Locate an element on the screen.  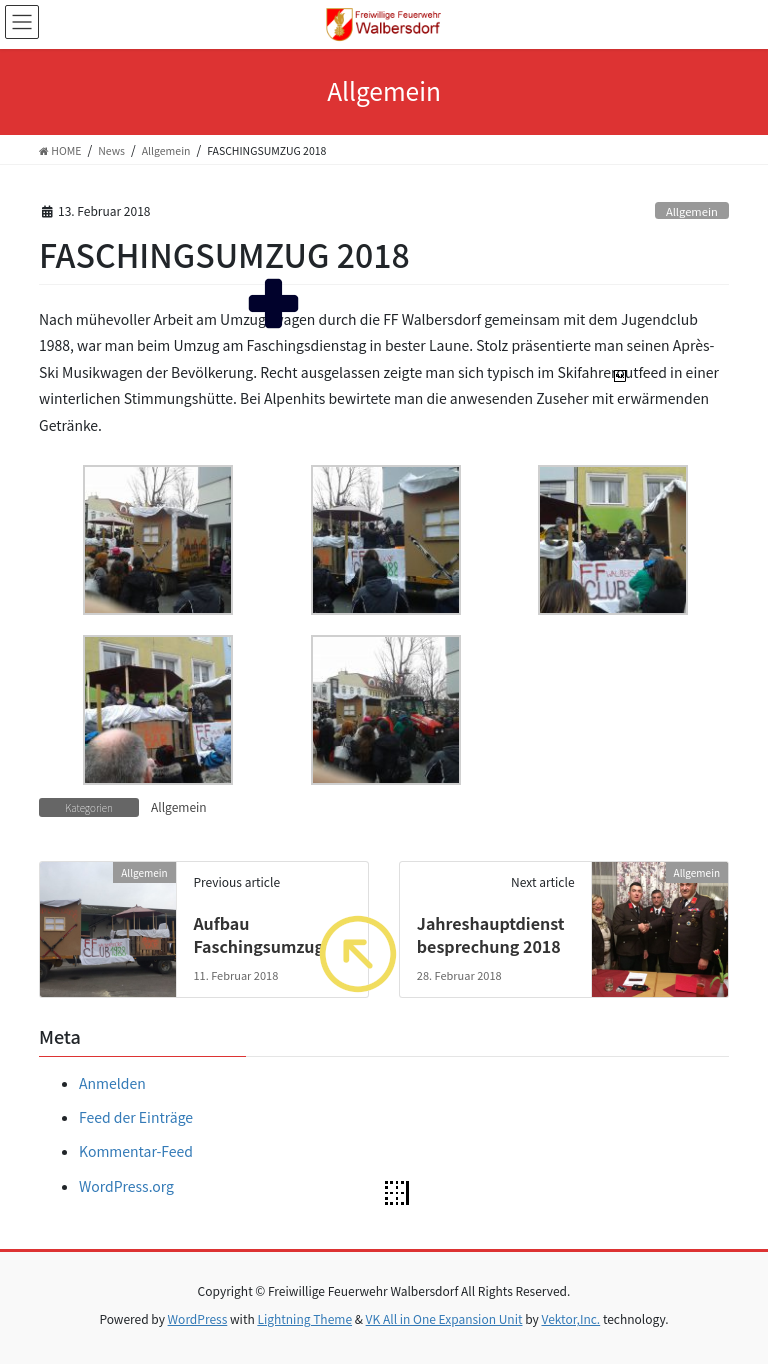
switch to 4k video resolution is located at coordinates (620, 376).